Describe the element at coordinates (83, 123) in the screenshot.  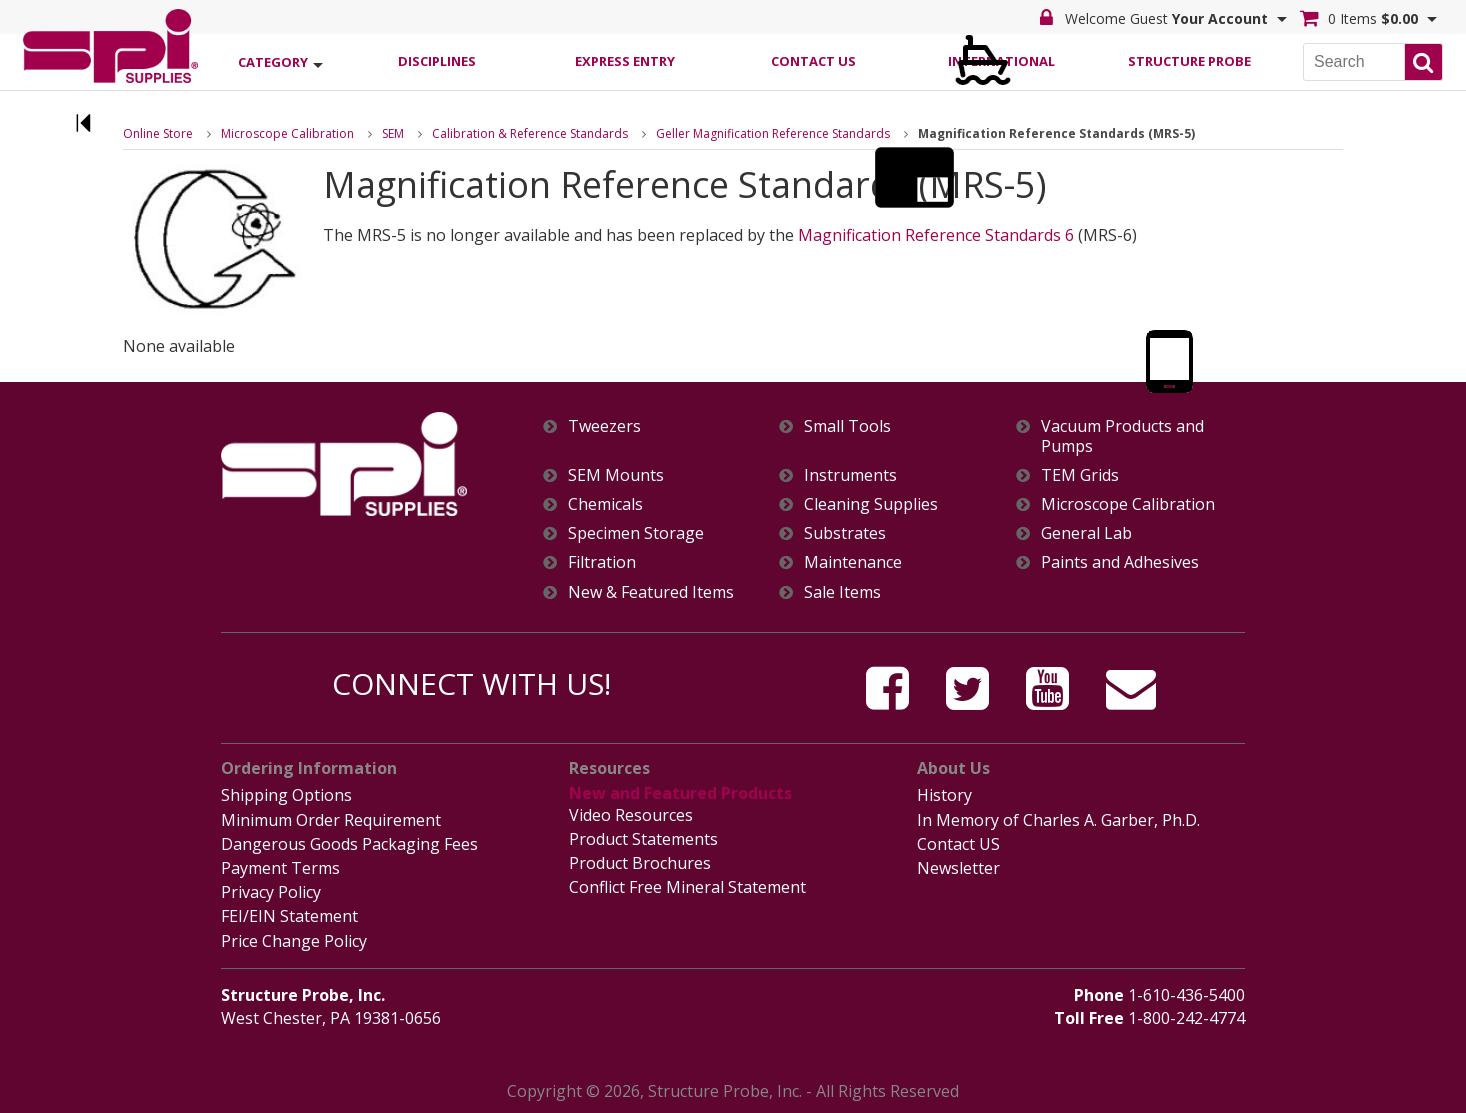
I see `go to previous track or beginning` at that location.